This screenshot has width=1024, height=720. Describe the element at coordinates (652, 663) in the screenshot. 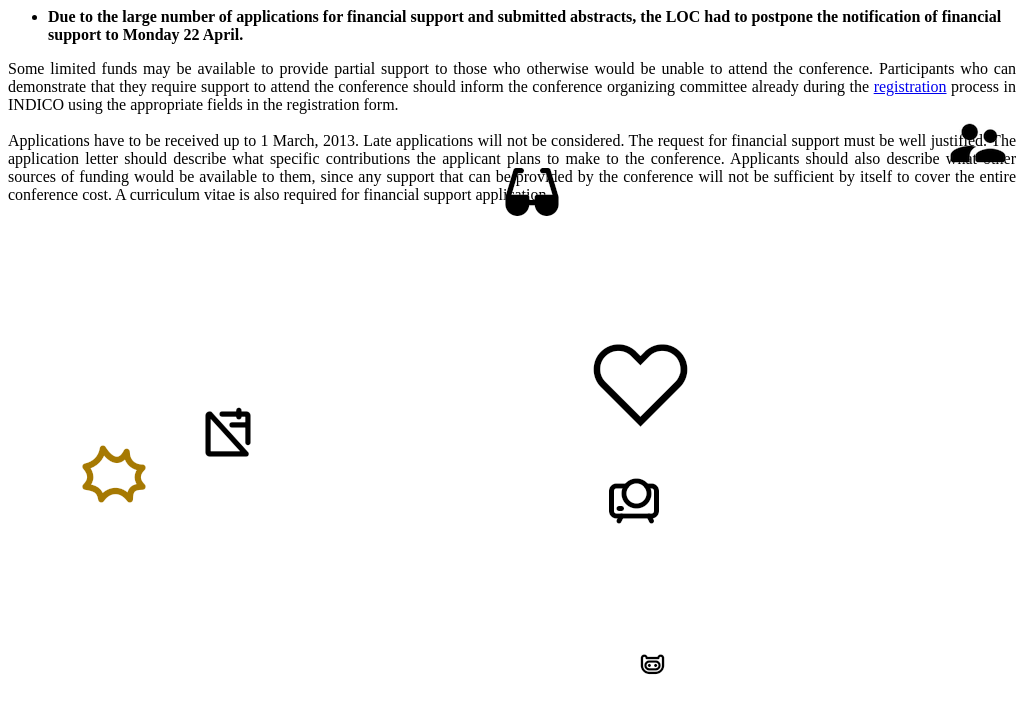

I see `finn the human character icon from adventure time` at that location.